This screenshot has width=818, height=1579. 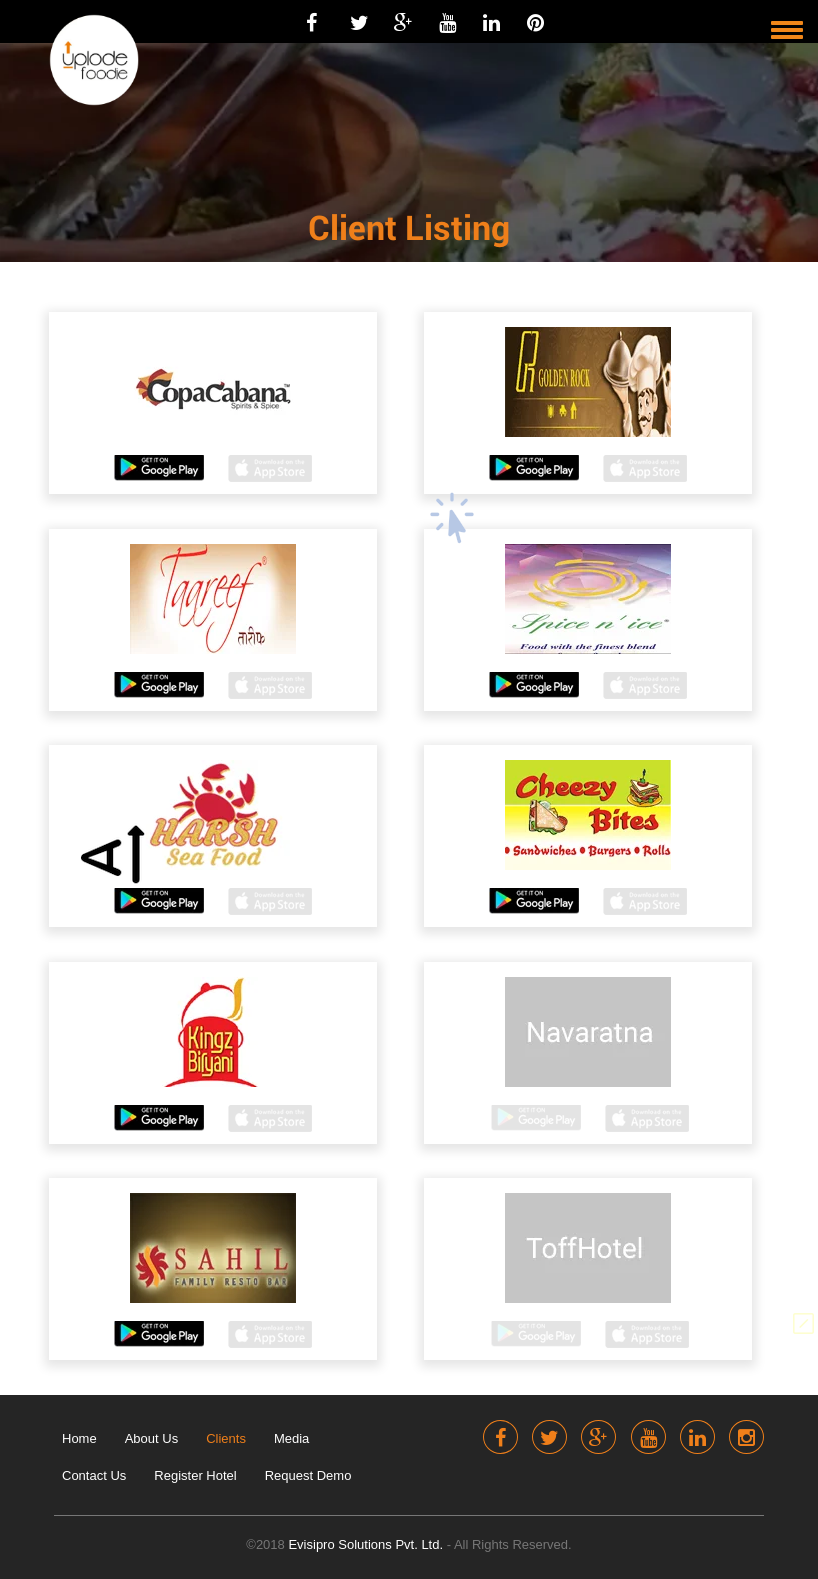 I want to click on click or tap interaction indicator, so click(x=452, y=518).